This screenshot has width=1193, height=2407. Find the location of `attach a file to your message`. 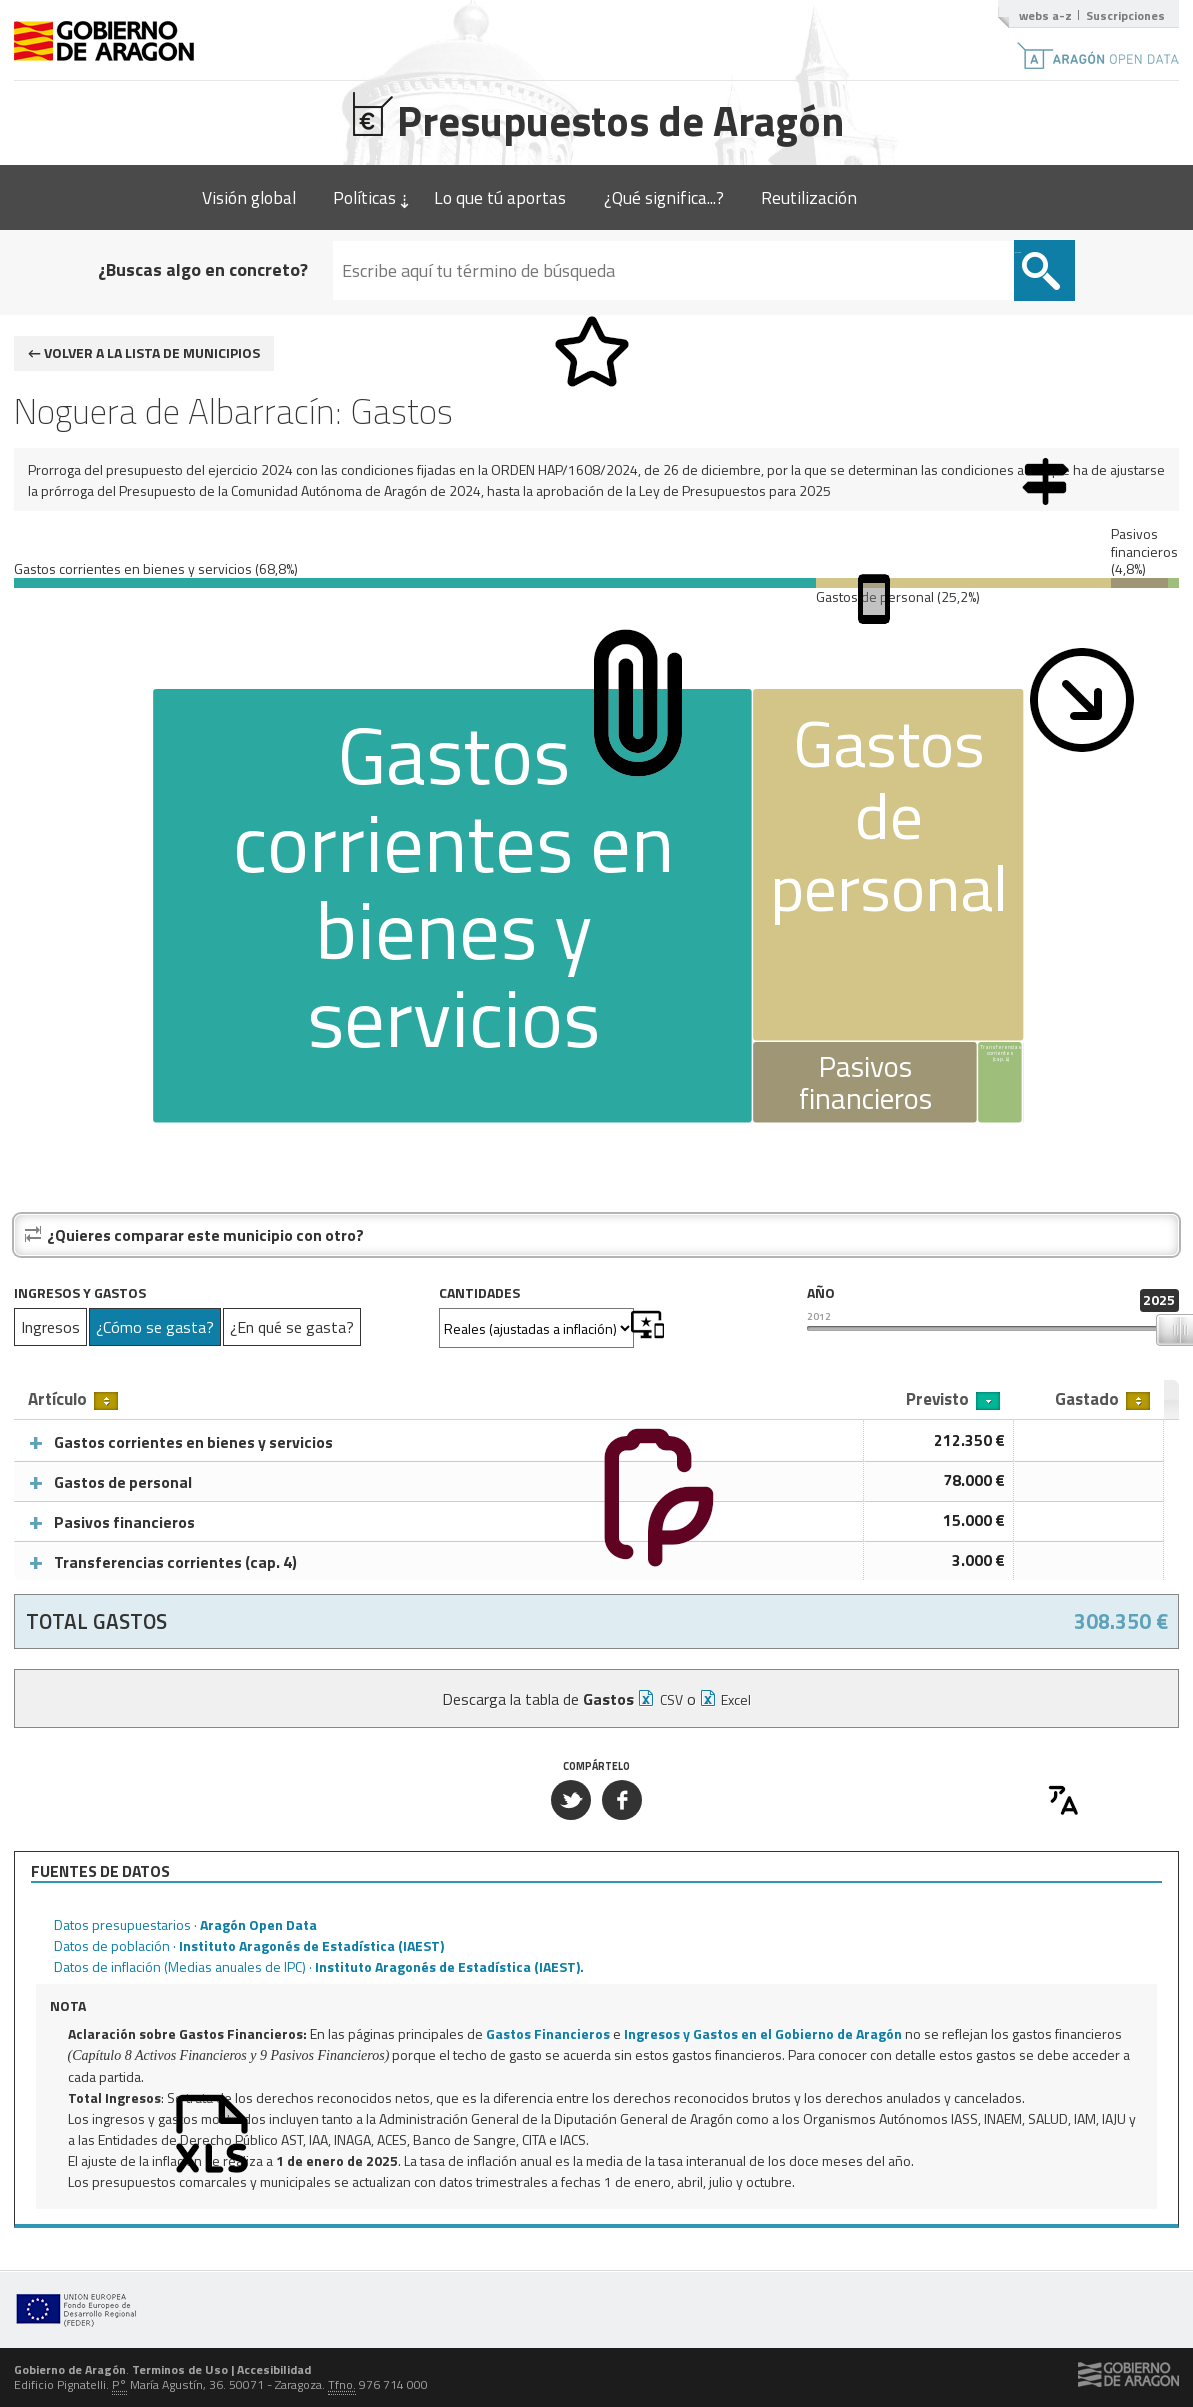

attach a file to your message is located at coordinates (638, 703).